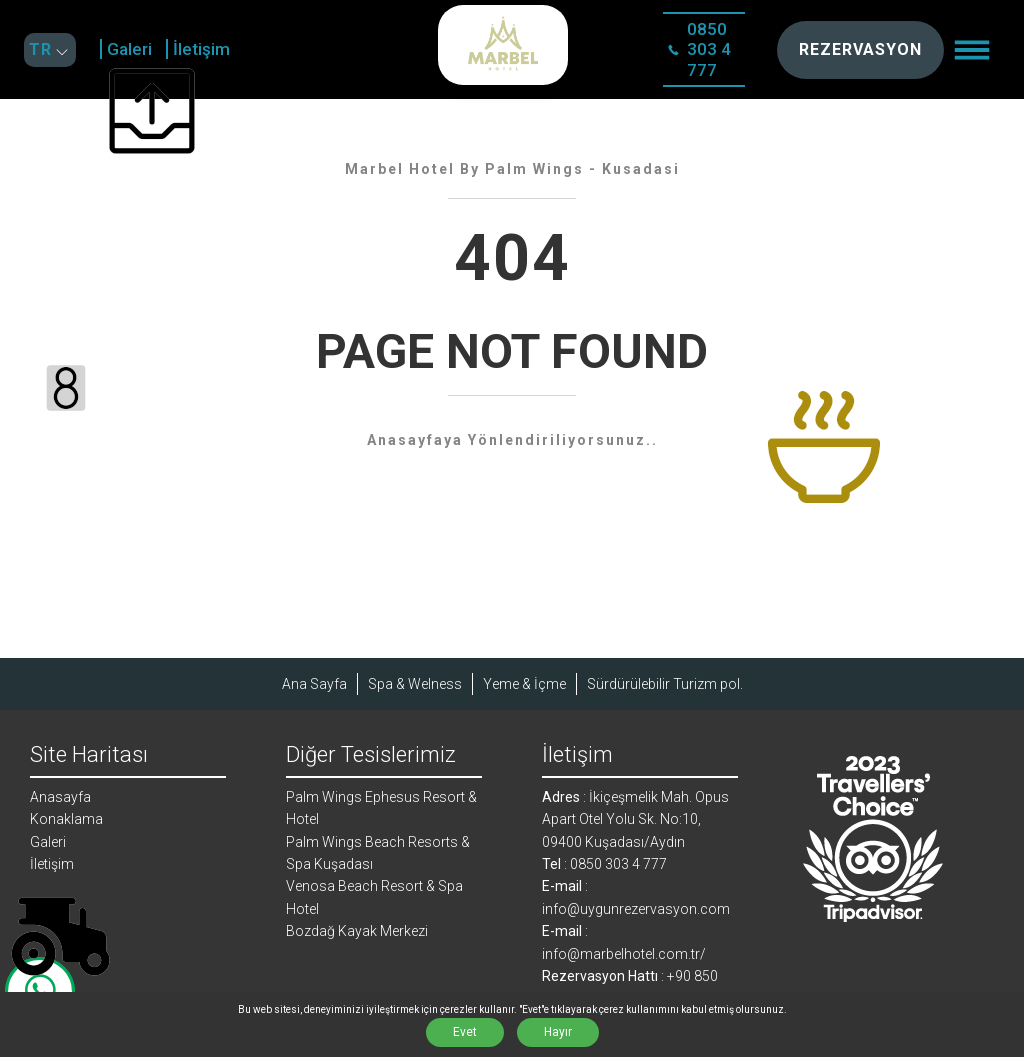 The image size is (1024, 1057). I want to click on indicates the number eight in a sequence or list, so click(66, 388).